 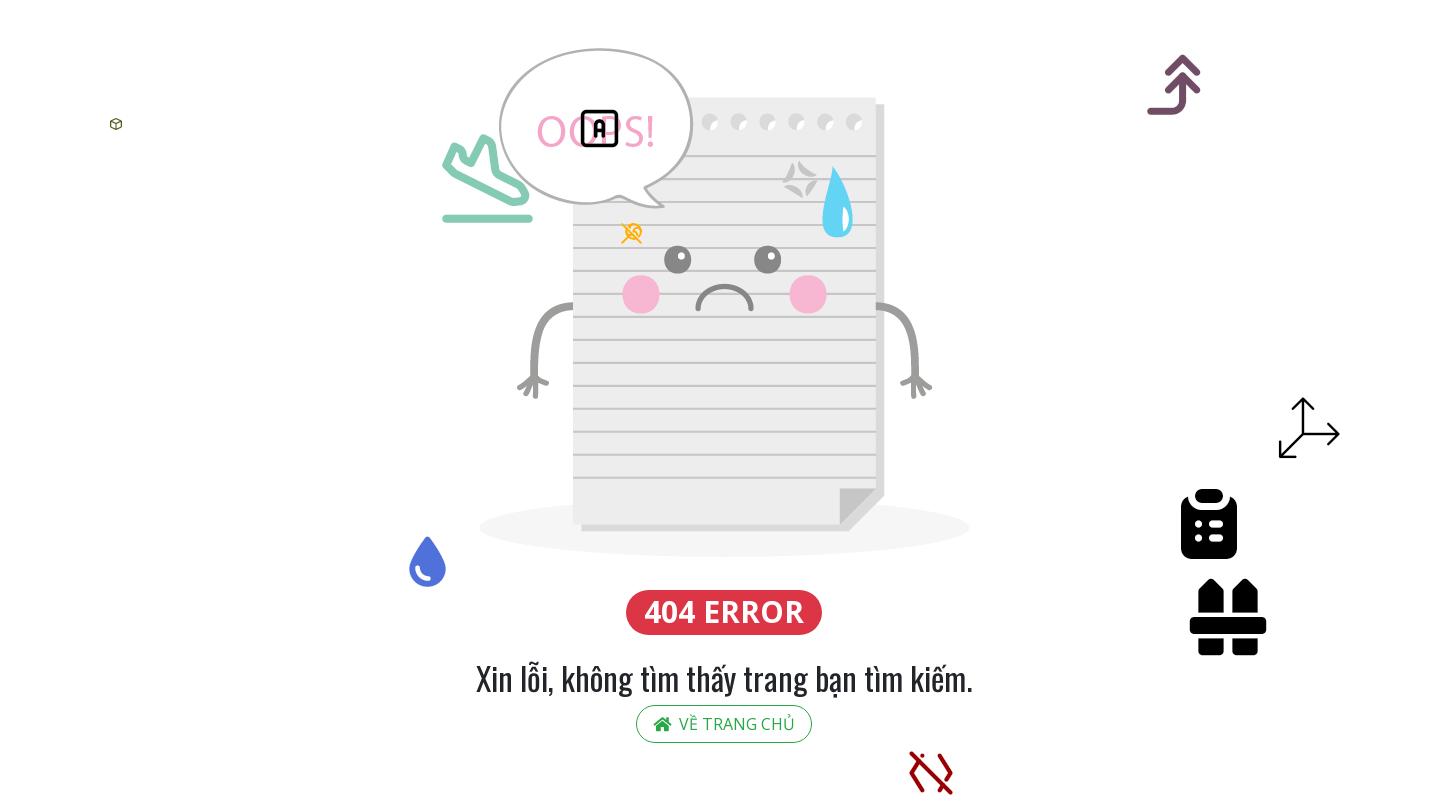 I want to click on view task list or checklist, so click(x=1209, y=524).